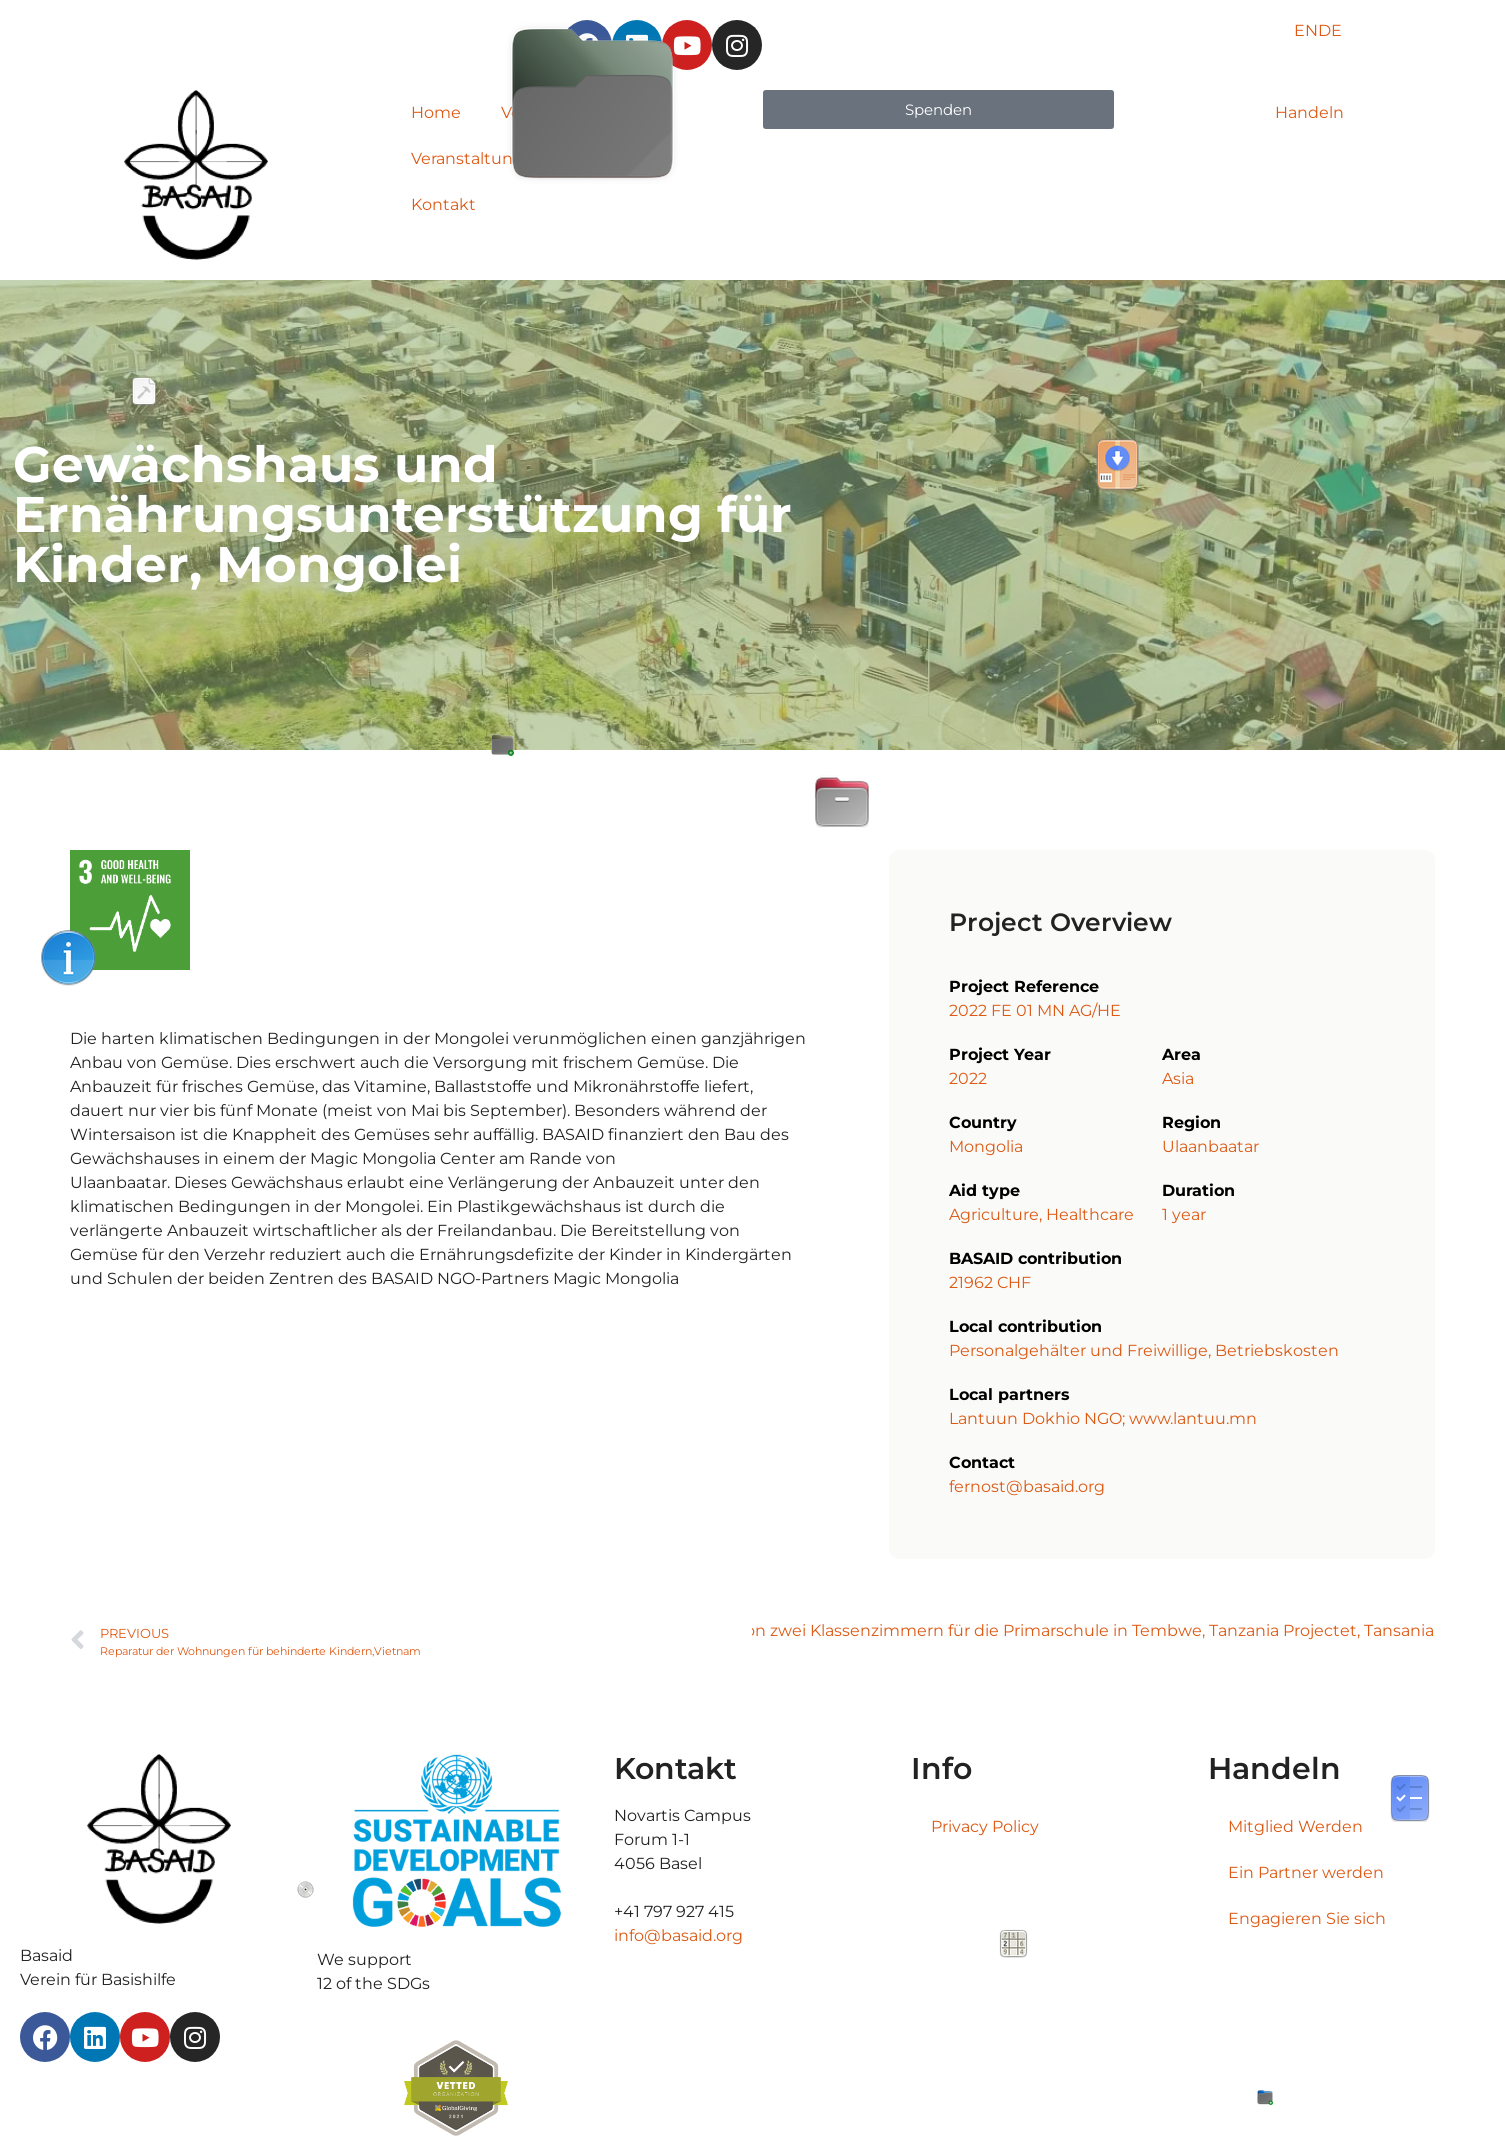 Image resolution: width=1505 pixels, height=2156 pixels. Describe the element at coordinates (1117, 464) in the screenshot. I see `downloading a software package` at that location.